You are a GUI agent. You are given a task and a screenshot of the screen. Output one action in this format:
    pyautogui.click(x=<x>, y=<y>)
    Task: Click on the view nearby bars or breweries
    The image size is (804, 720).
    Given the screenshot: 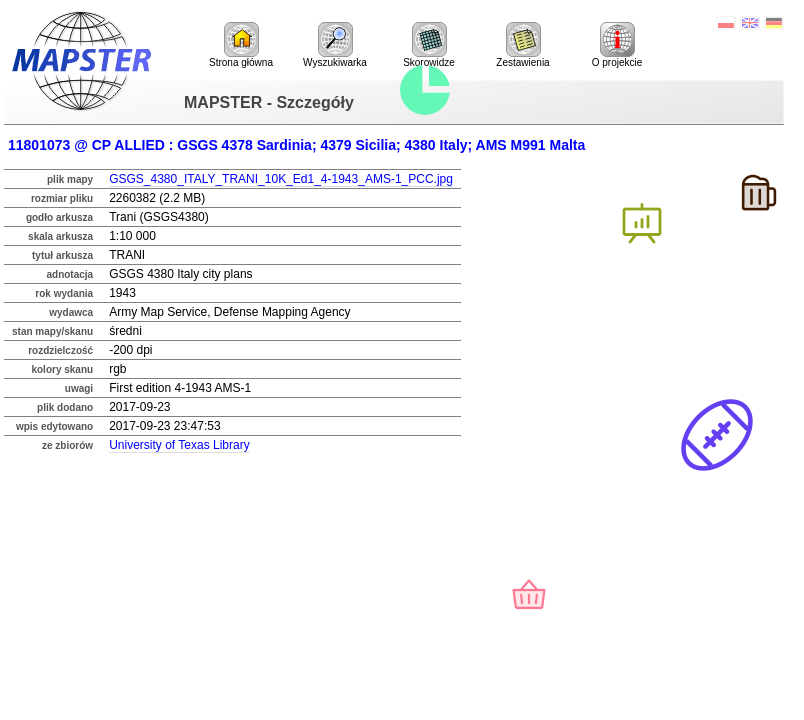 What is the action you would take?
    pyautogui.click(x=757, y=194)
    